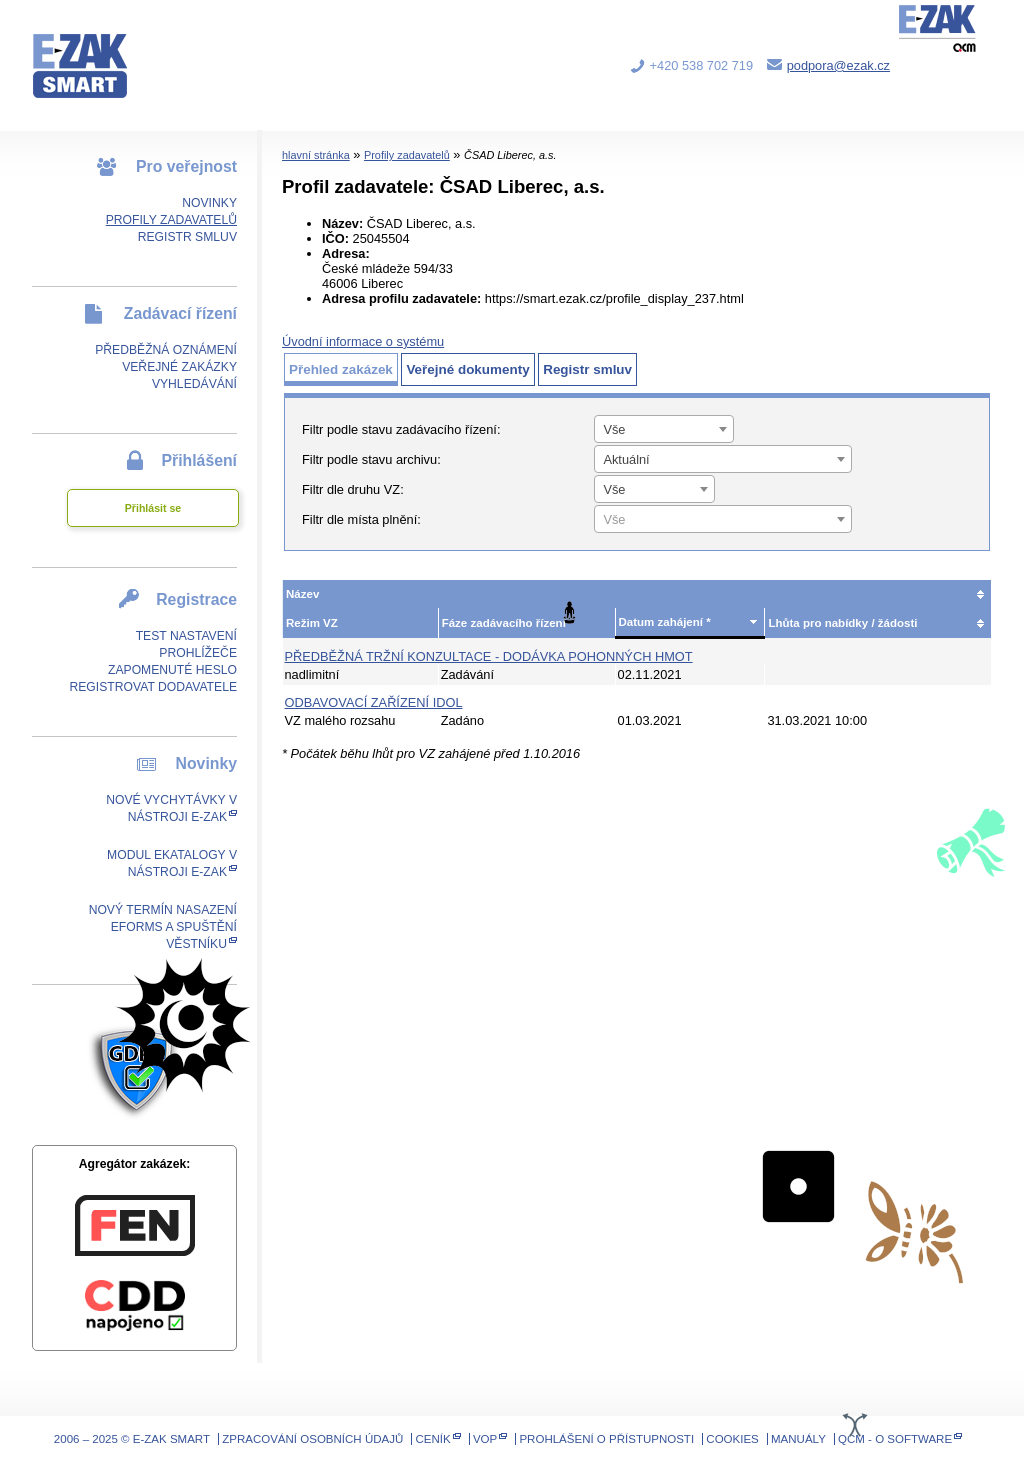 The width and height of the screenshot is (1024, 1468). Describe the element at coordinates (912, 1231) in the screenshot. I see `access garden or nature-themed game content` at that location.